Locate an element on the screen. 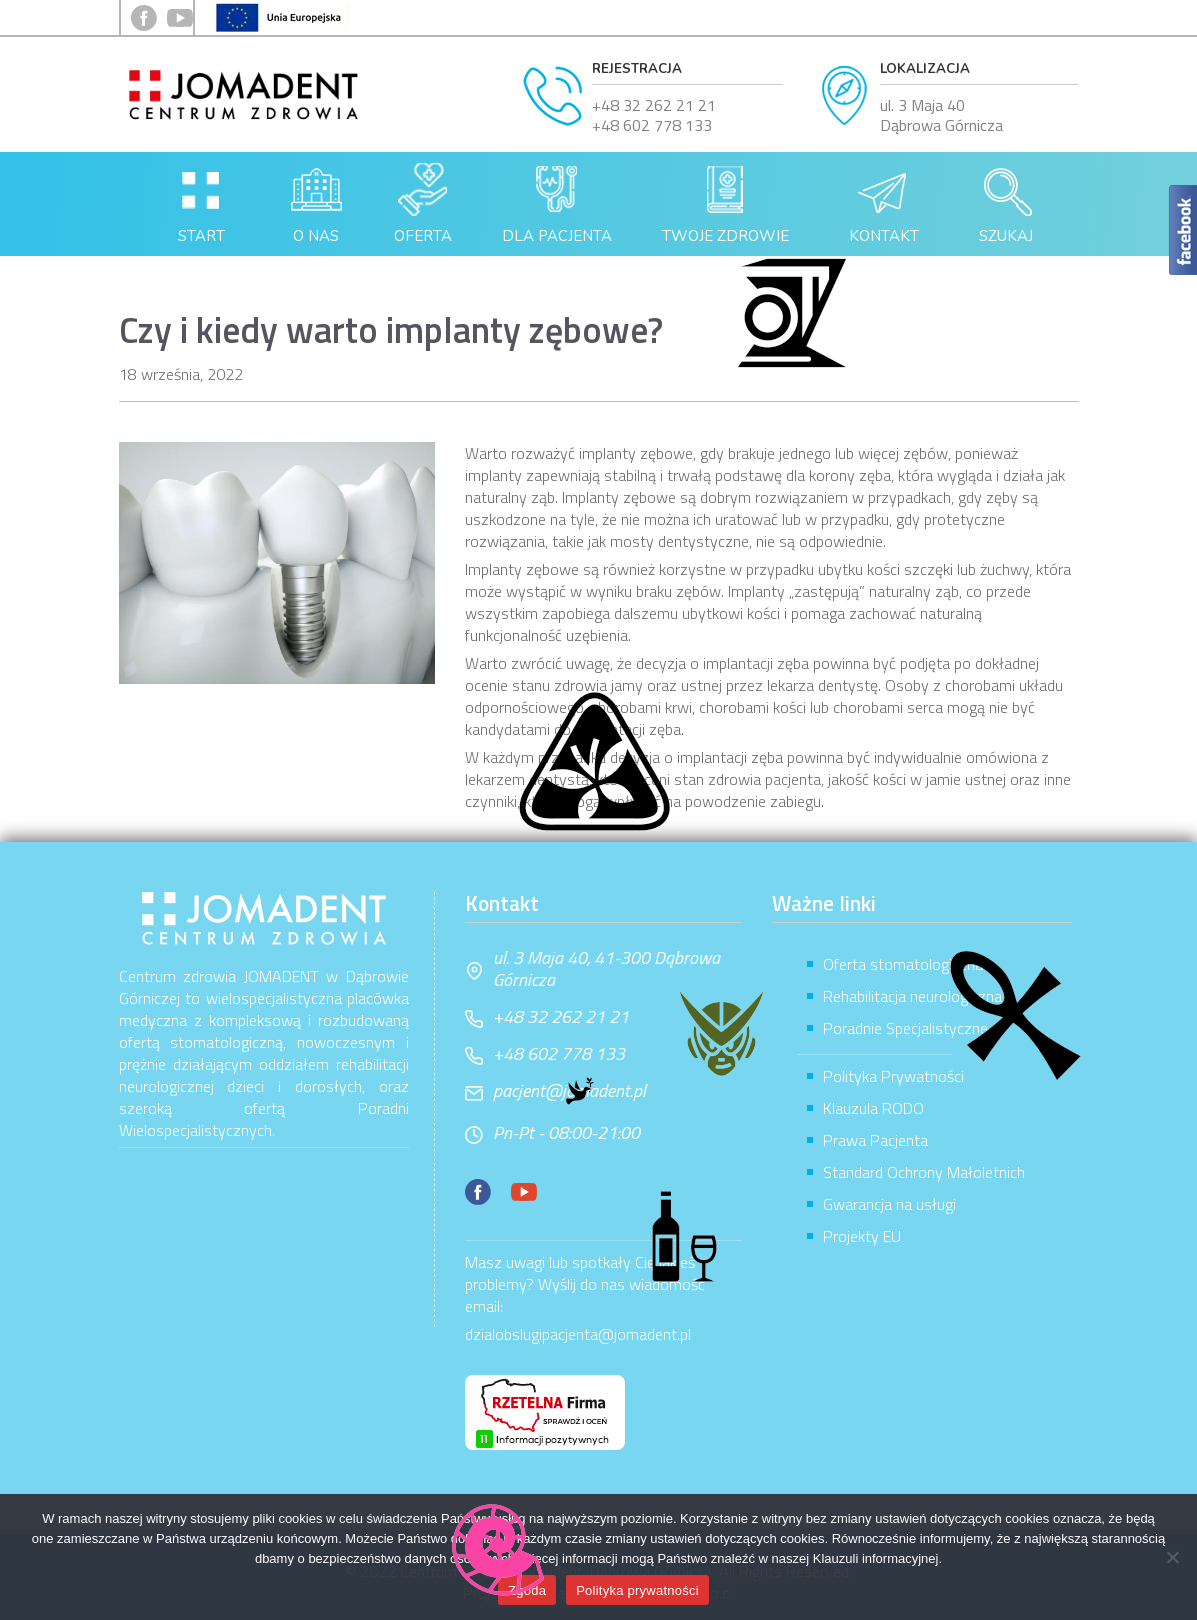 This screenshot has height=1620, width=1197. access egyptian or ancient-themed content is located at coordinates (1015, 1016).